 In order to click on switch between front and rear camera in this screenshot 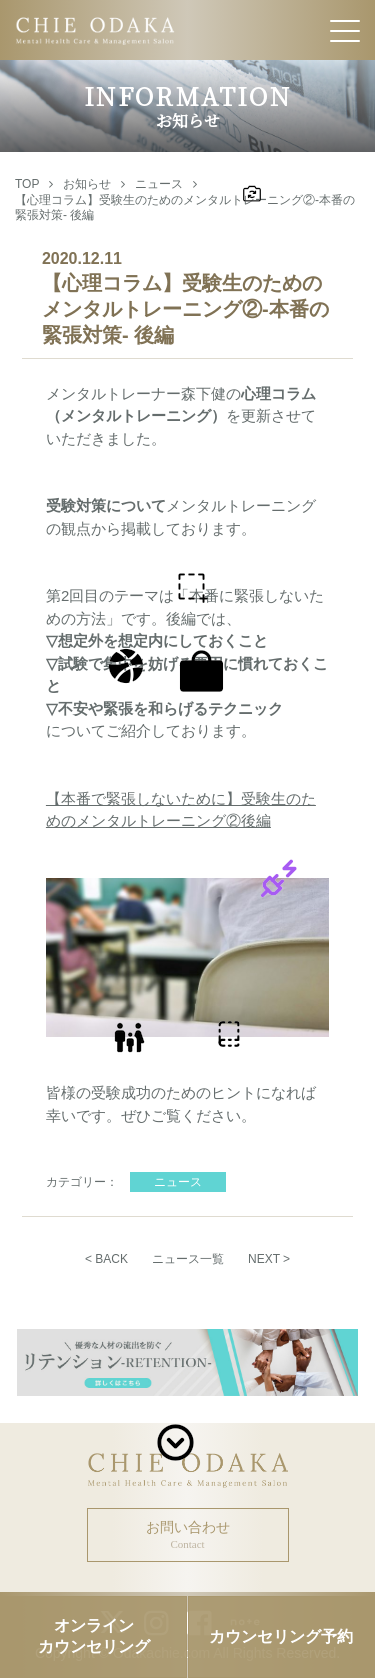, I will do `click(252, 194)`.